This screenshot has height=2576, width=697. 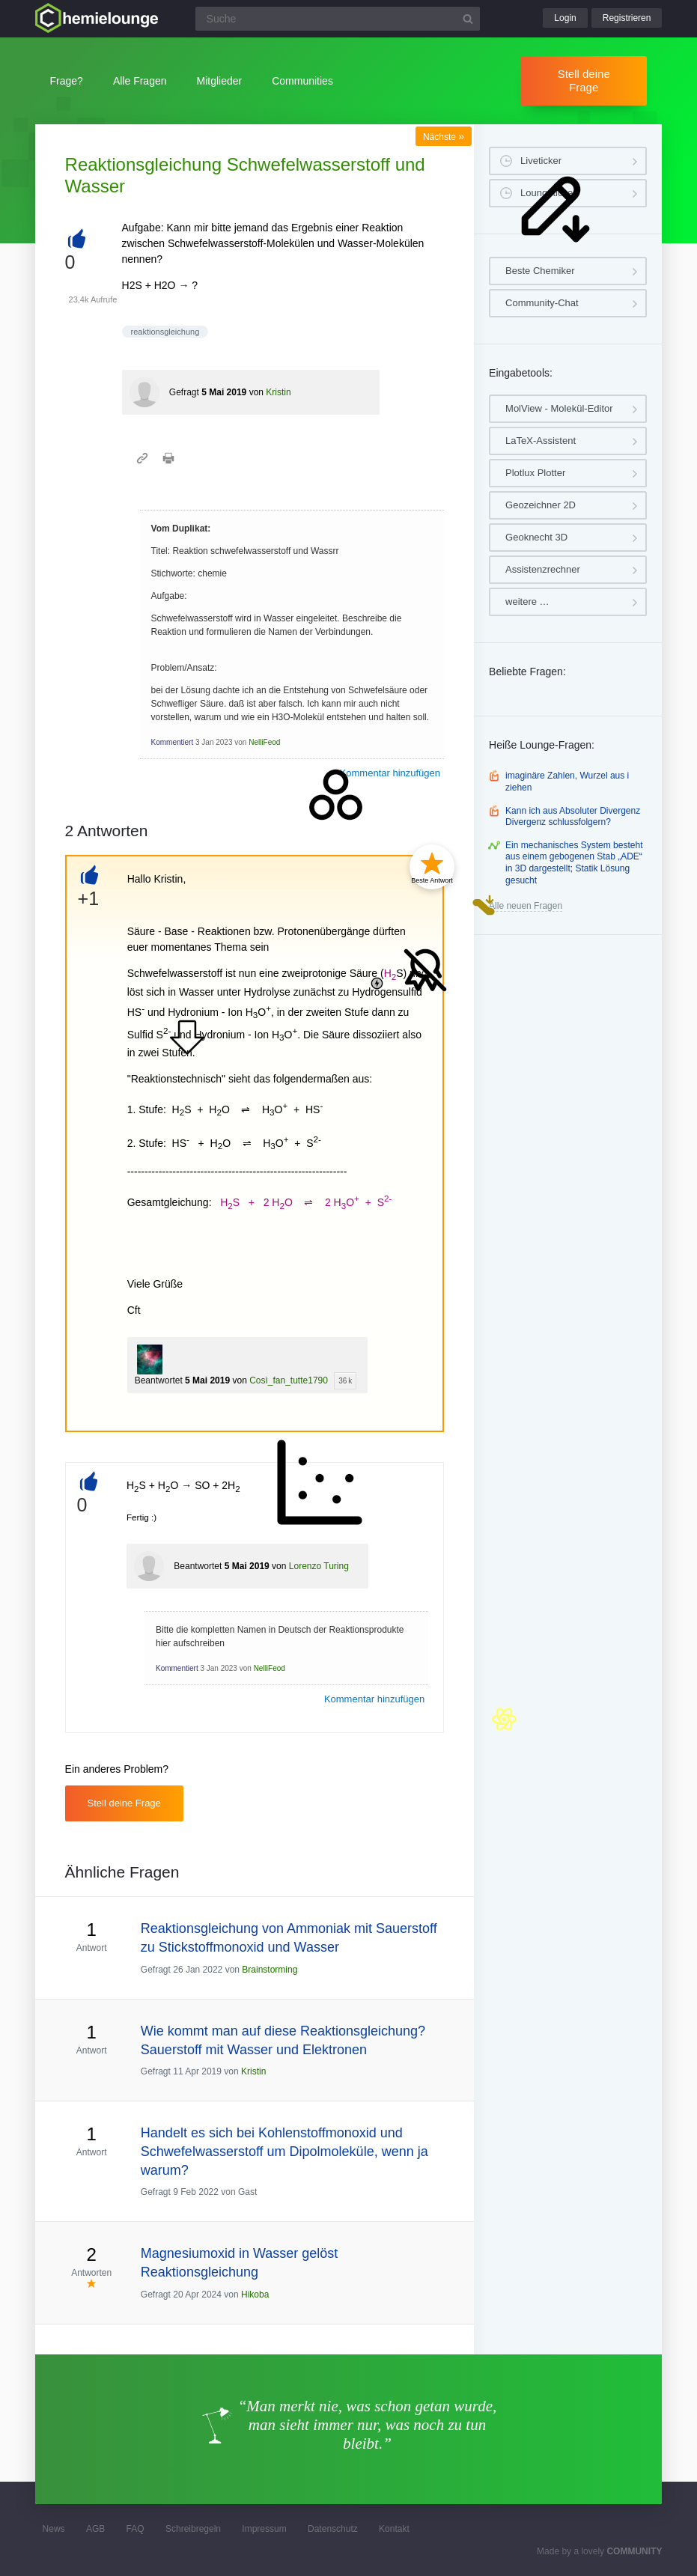 What do you see at coordinates (187, 1036) in the screenshot?
I see `download a file or content` at bounding box center [187, 1036].